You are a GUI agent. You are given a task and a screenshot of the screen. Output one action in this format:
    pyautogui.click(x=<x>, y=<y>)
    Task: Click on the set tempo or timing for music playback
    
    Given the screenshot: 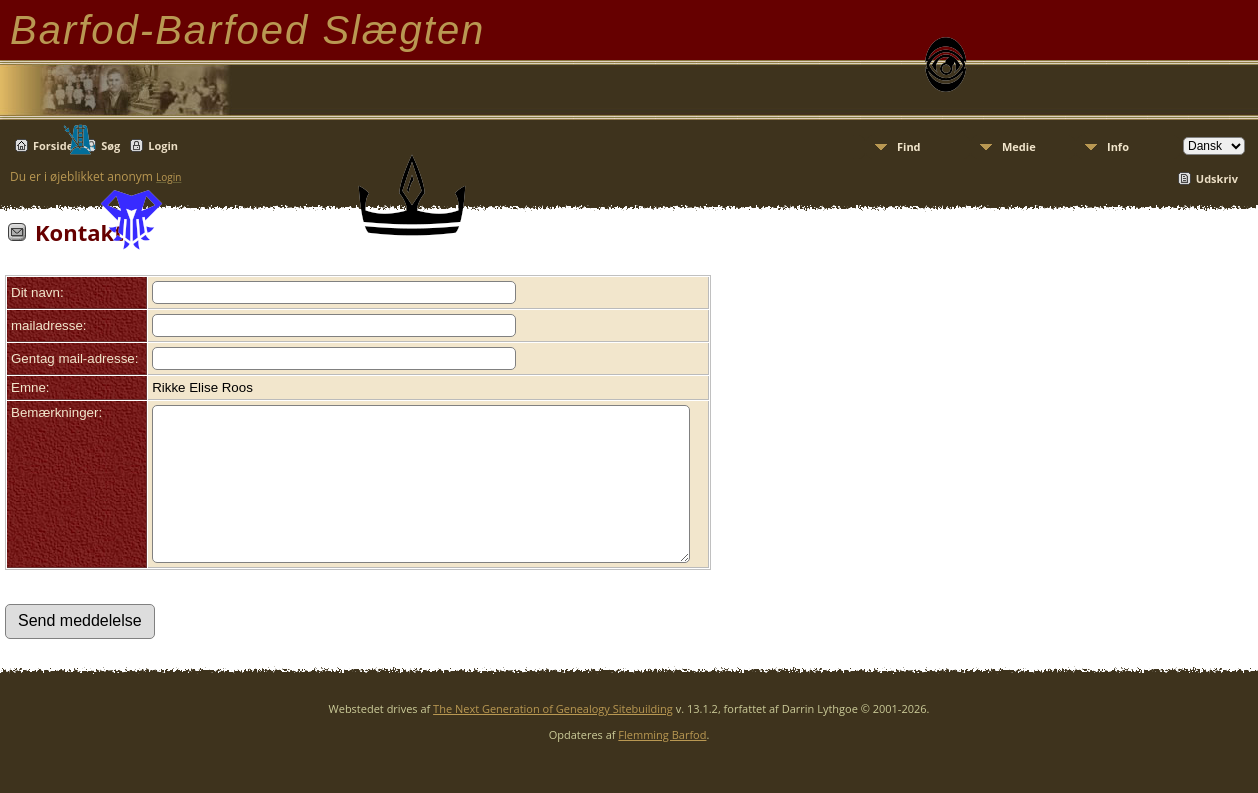 What is the action you would take?
    pyautogui.click(x=80, y=137)
    